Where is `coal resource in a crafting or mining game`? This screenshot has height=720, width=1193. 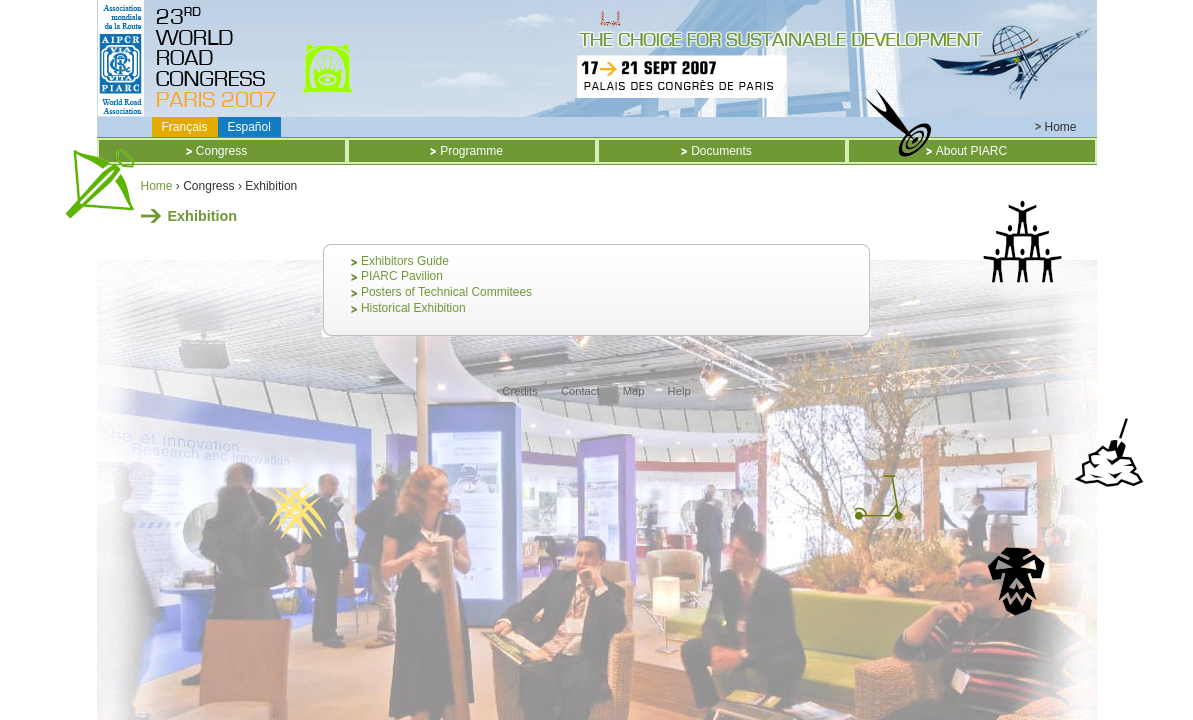
coal resource in a crafting or mining game is located at coordinates (1109, 452).